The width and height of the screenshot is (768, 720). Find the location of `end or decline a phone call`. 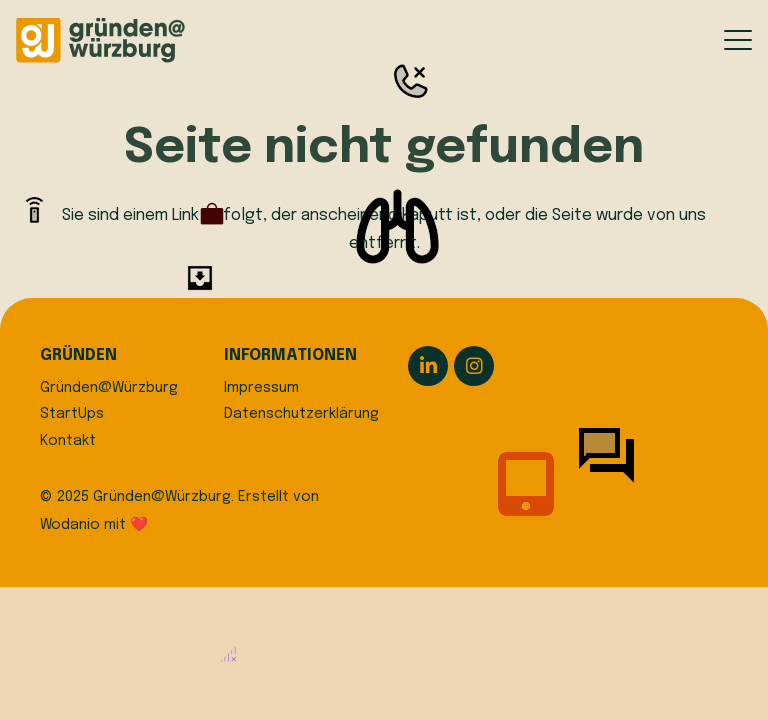

end or decline a phone call is located at coordinates (411, 80).